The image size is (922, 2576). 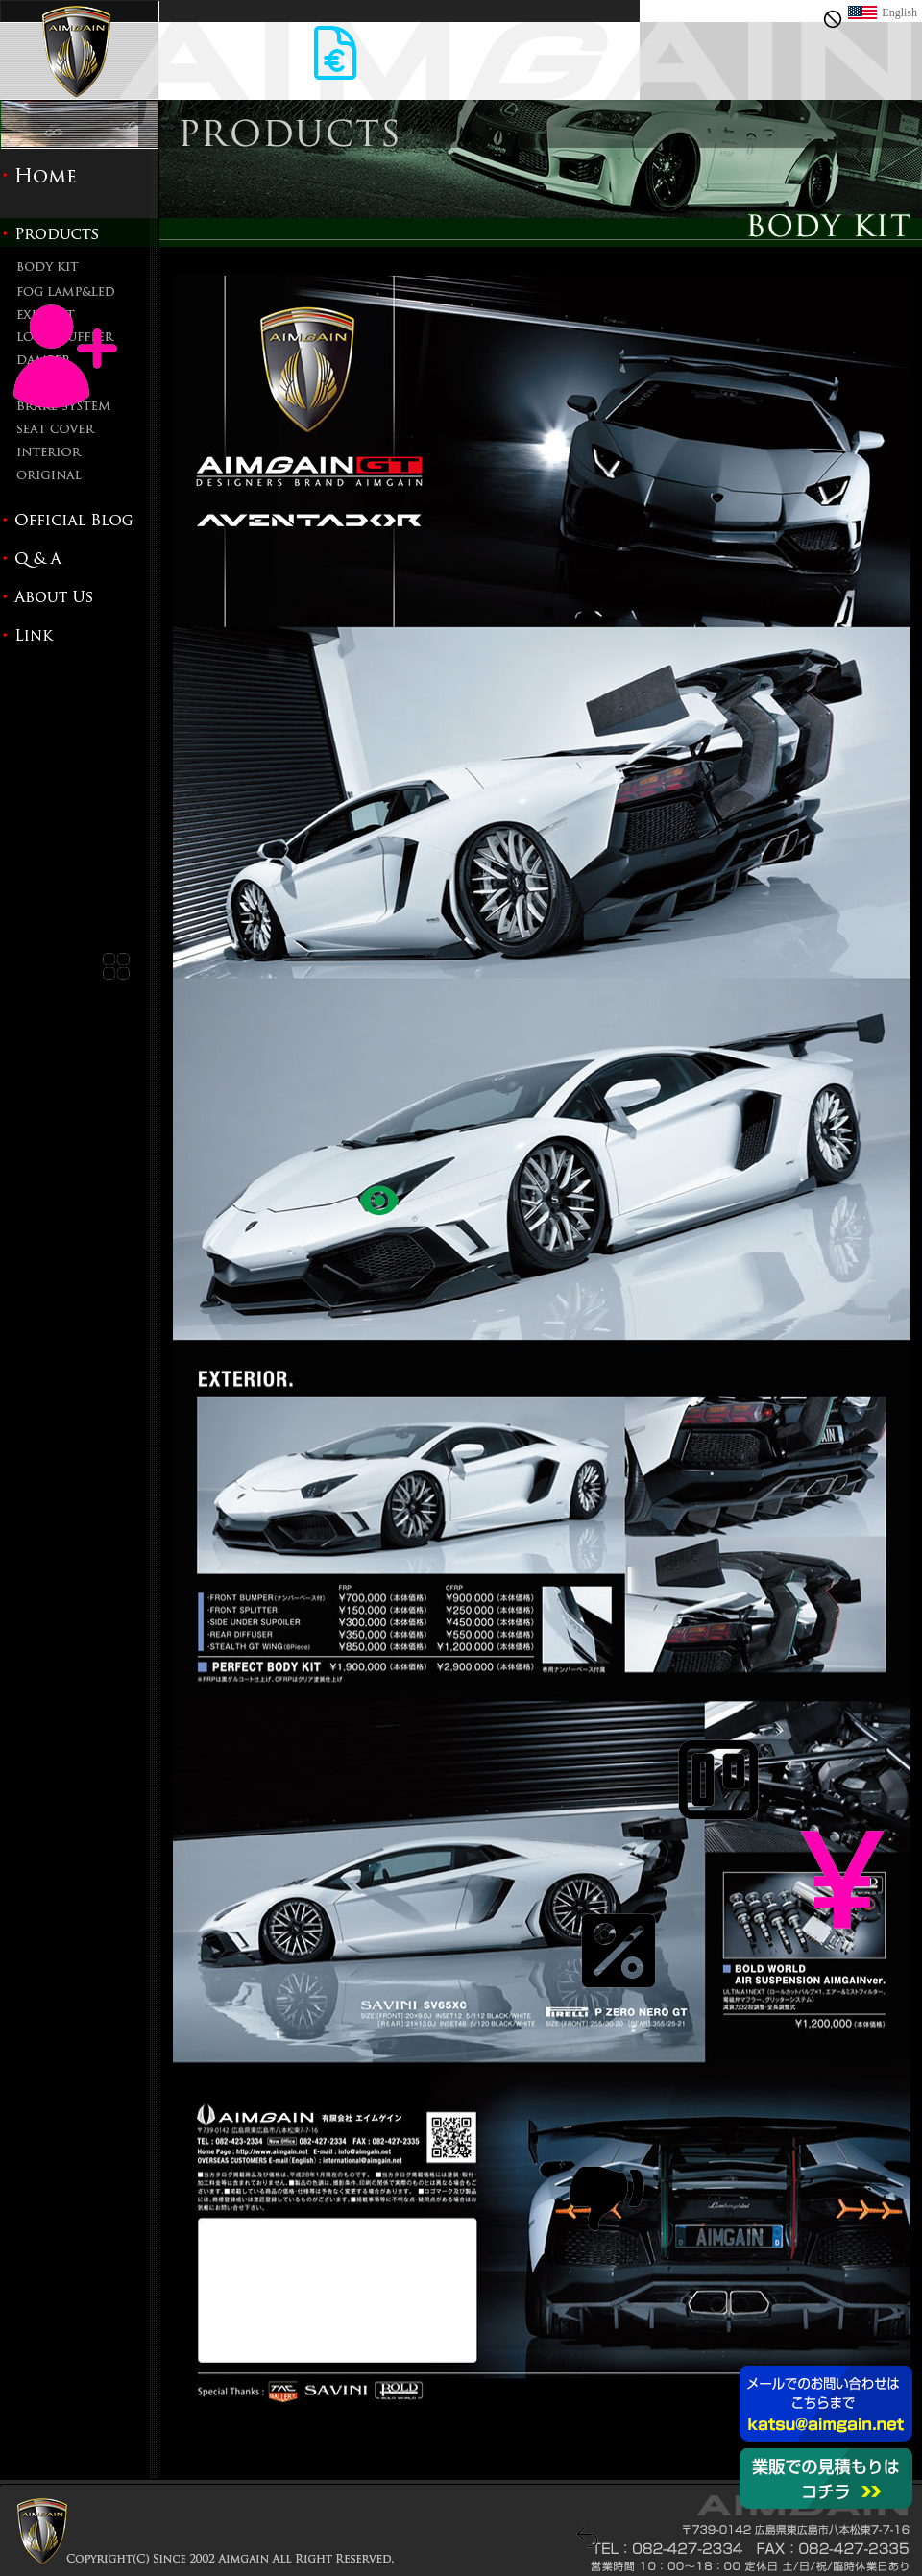 I want to click on view or preview content, so click(x=379, y=1201).